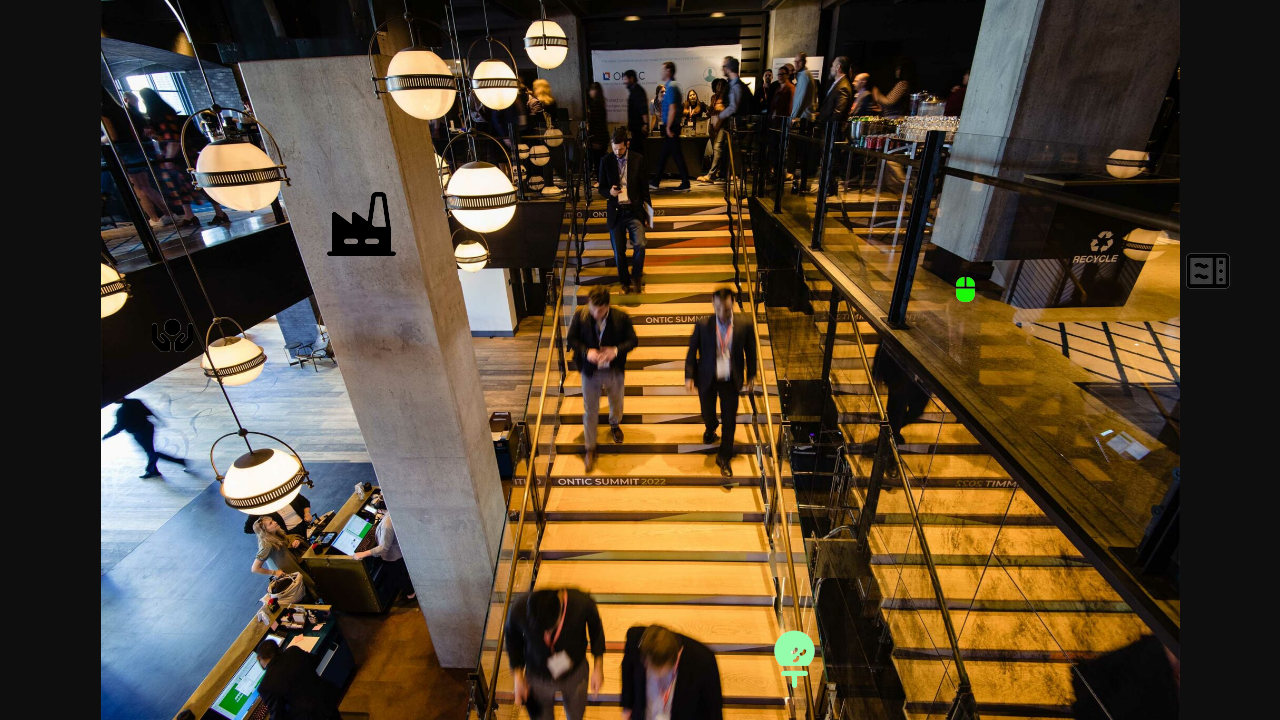 The image size is (1280, 720). Describe the element at coordinates (1208, 271) in the screenshot. I see `microwave or kitchen appliance control` at that location.